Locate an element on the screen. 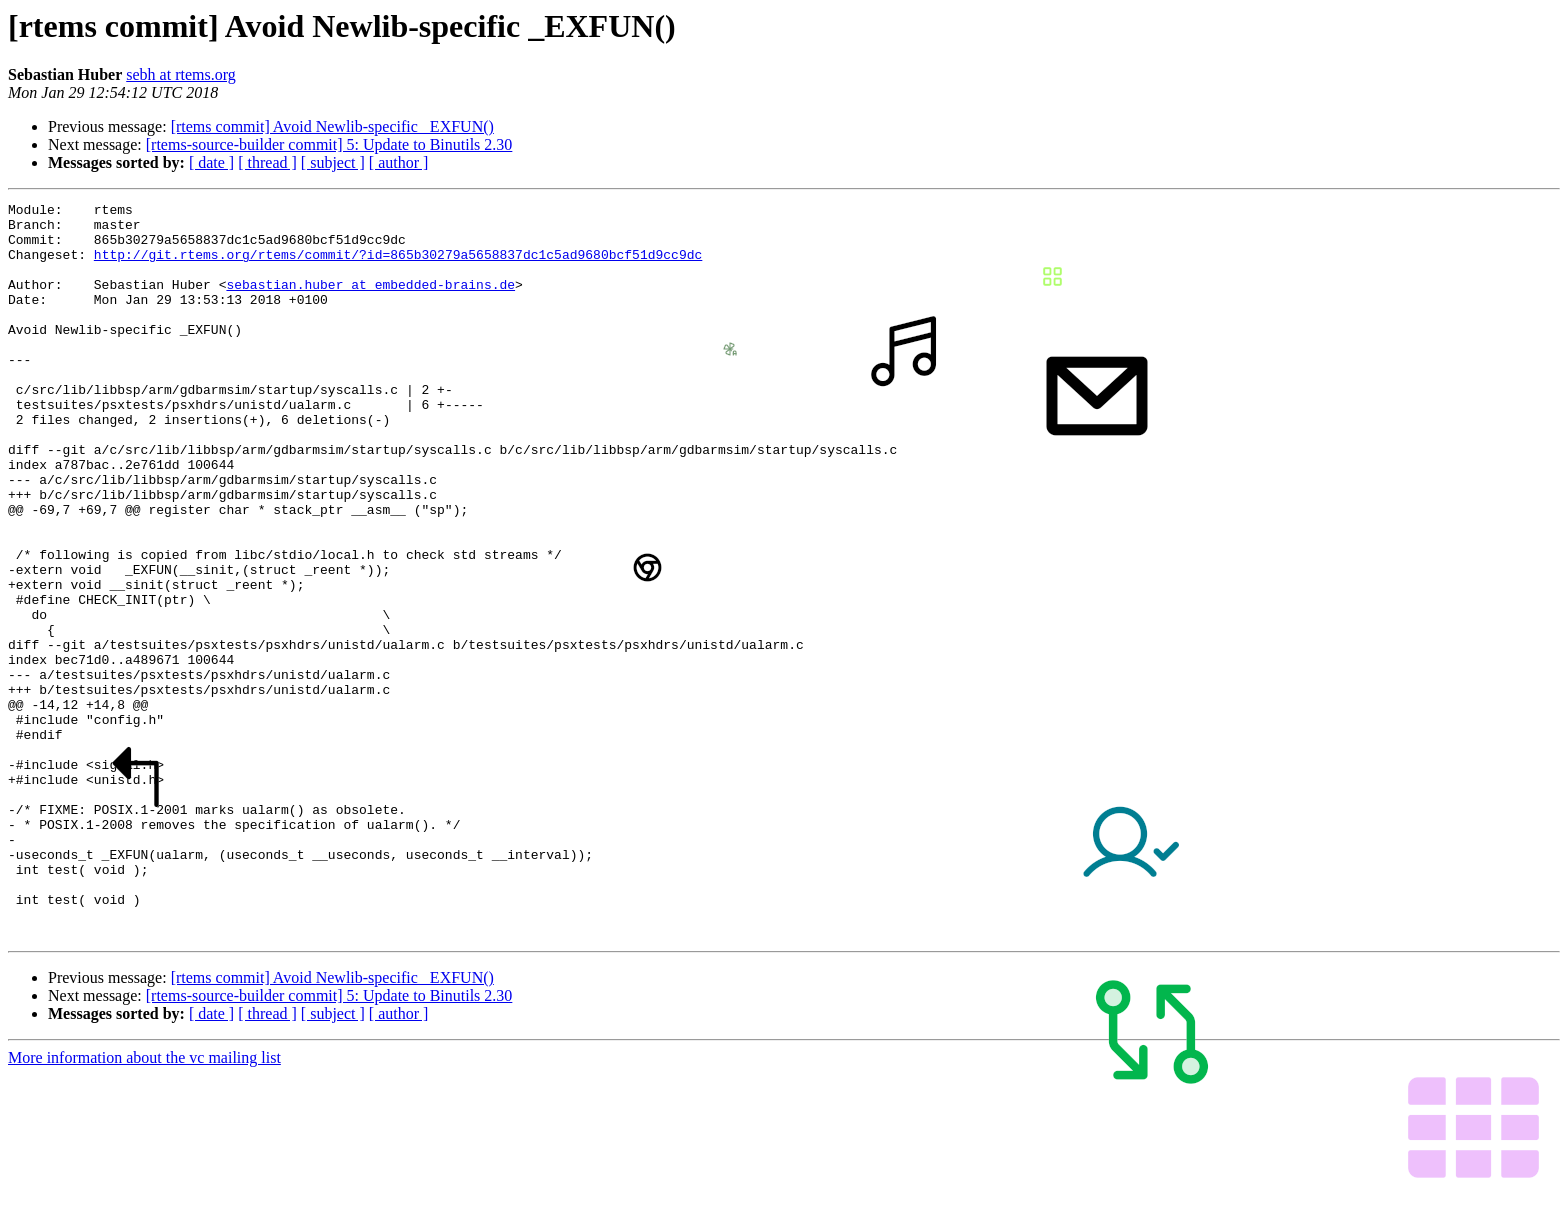  undo or go back to previous action is located at coordinates (138, 777).